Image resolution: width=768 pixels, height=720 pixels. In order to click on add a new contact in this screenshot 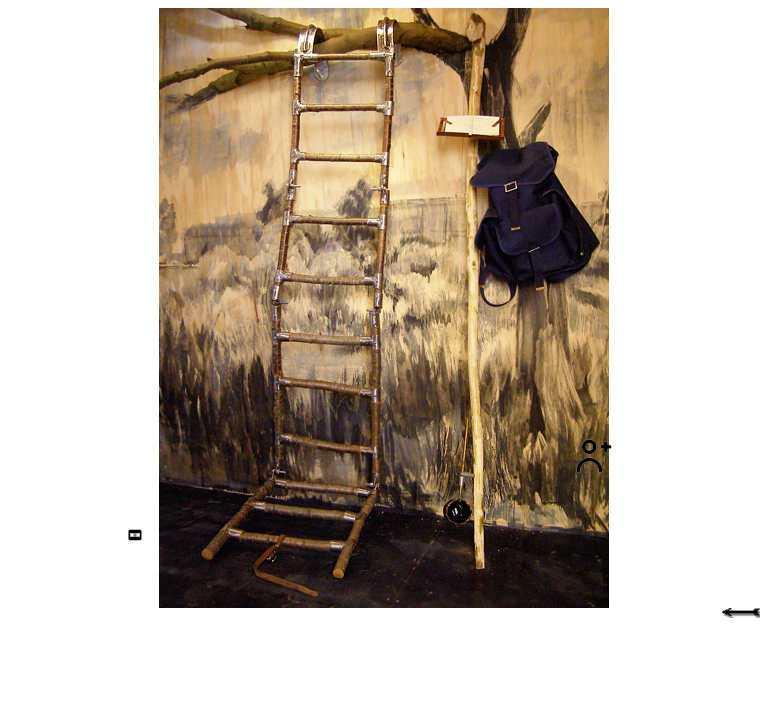, I will do `click(593, 456)`.